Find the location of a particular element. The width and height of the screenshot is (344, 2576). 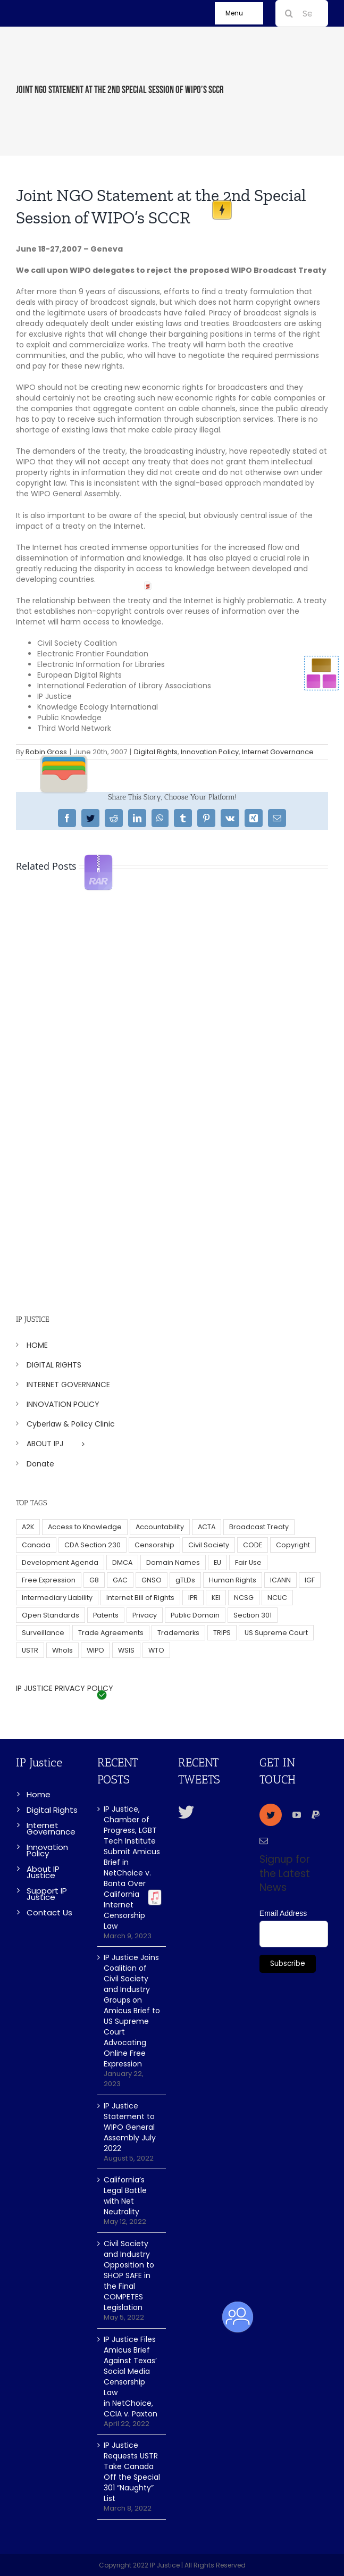

a flac audio file is located at coordinates (155, 1897).